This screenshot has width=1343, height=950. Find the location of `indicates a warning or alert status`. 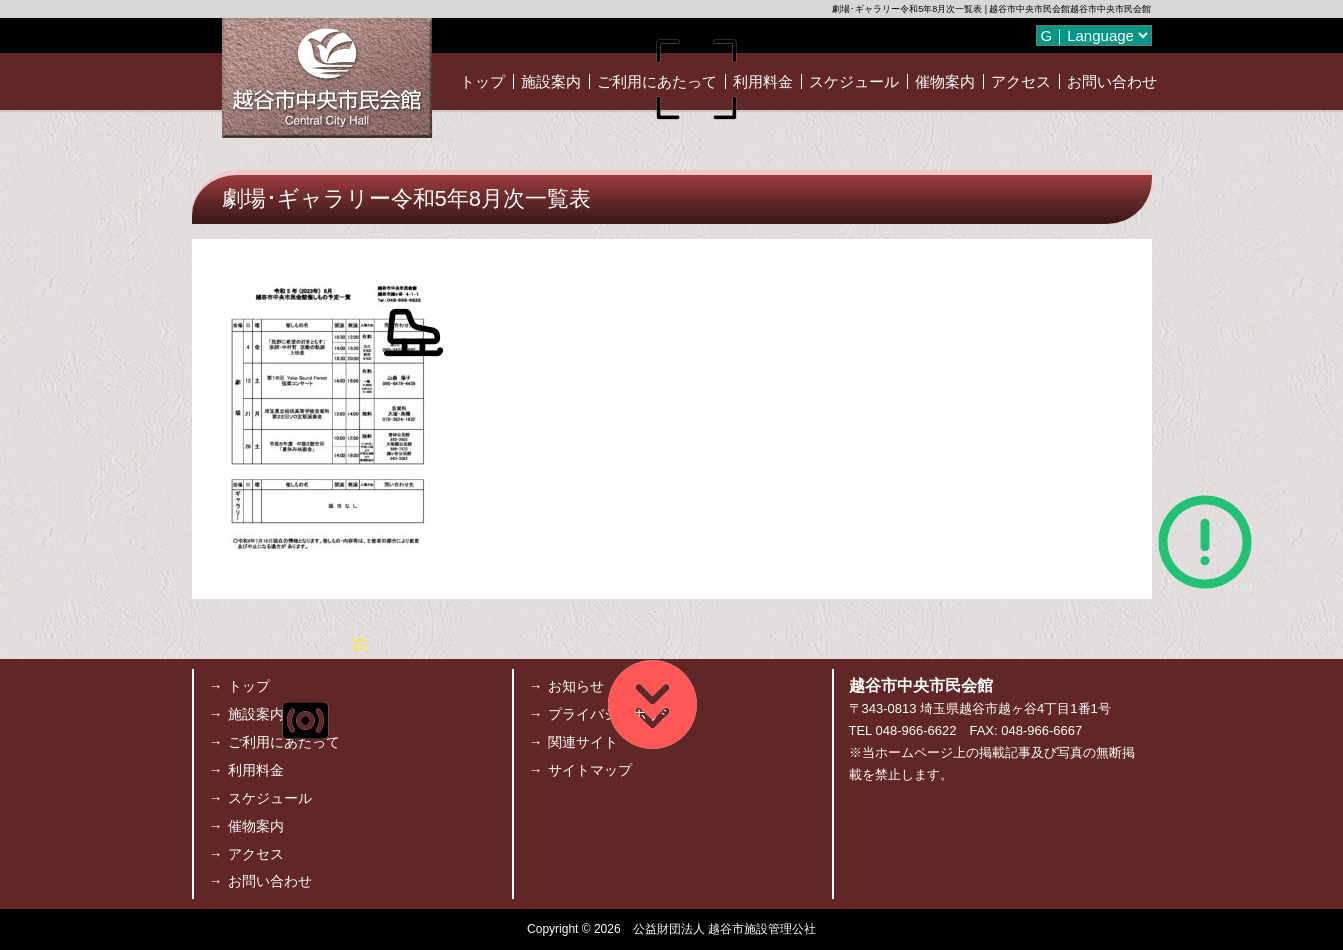

indicates a warning or alert status is located at coordinates (1205, 542).